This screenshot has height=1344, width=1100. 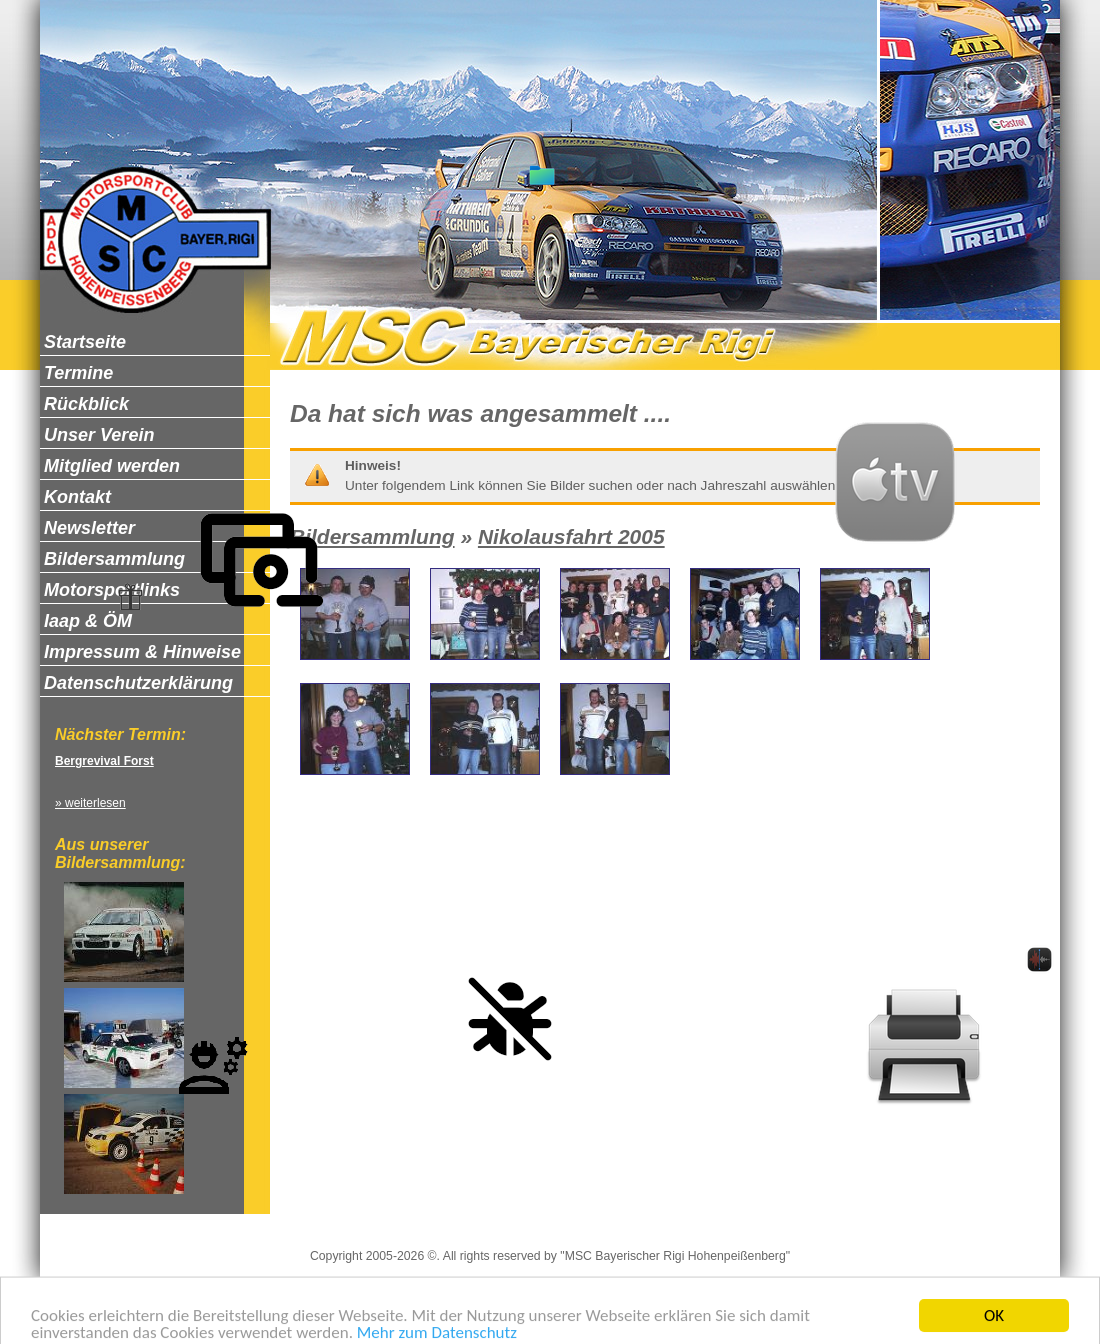 What do you see at coordinates (542, 176) in the screenshot?
I see `open the color gradient settings folder` at bounding box center [542, 176].